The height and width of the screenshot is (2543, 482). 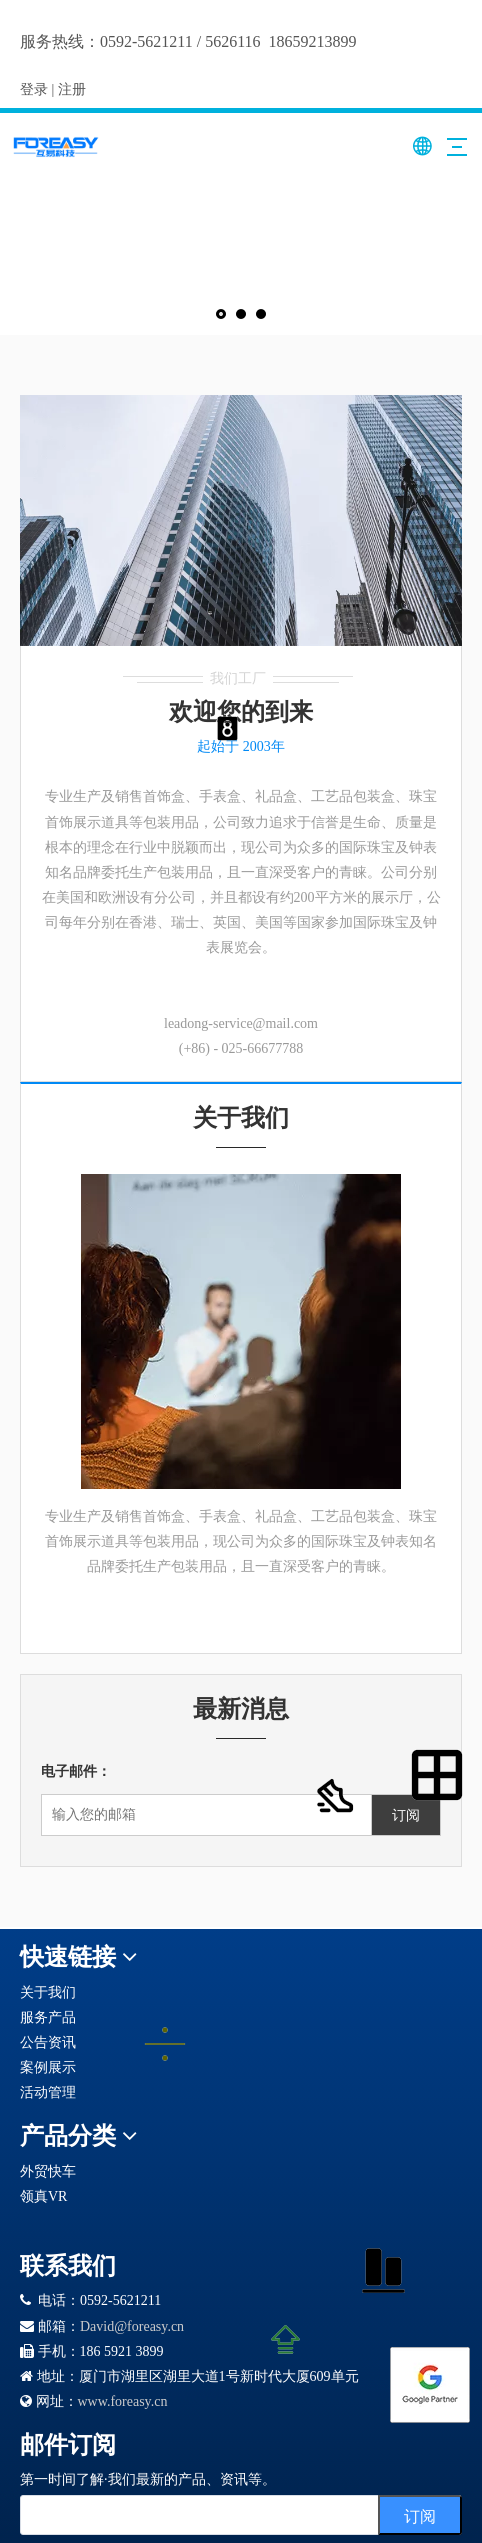 I want to click on represents the number eight in a numbered list or sequence, so click(x=227, y=728).